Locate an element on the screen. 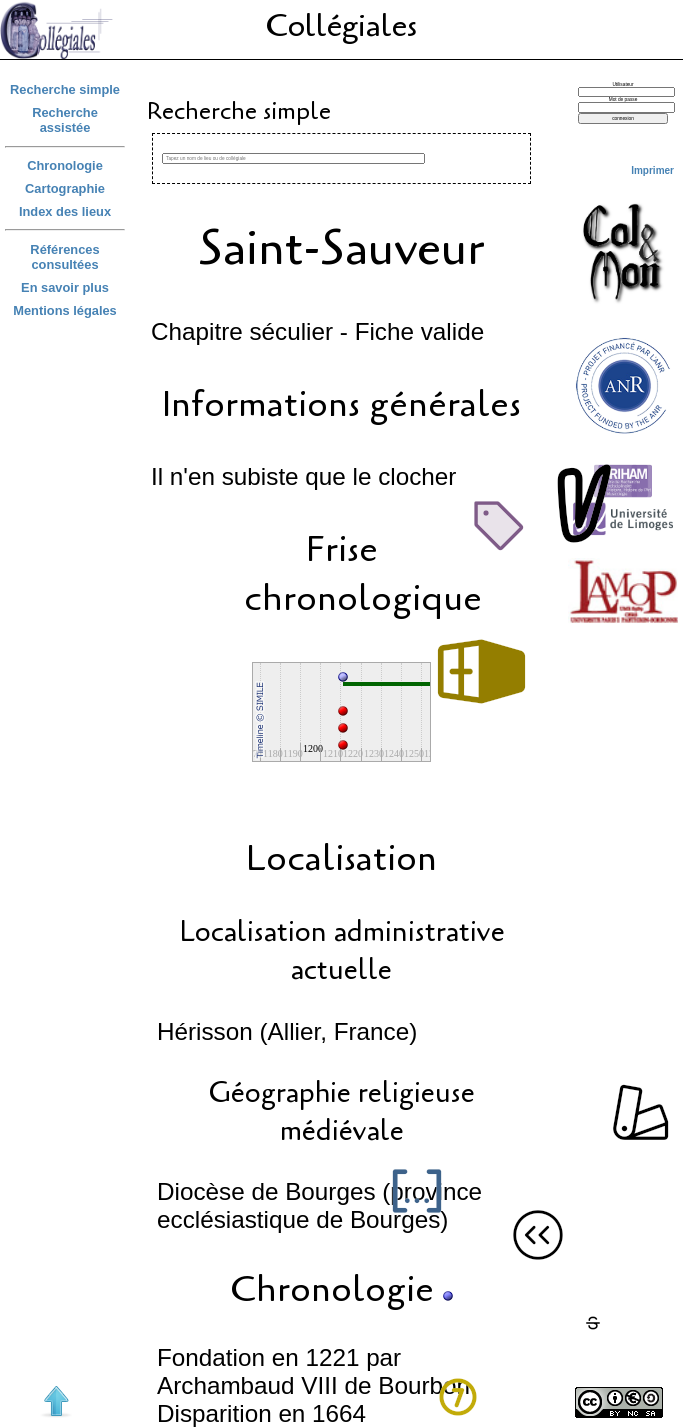 This screenshot has width=683, height=1428. open color palette or swatches is located at coordinates (638, 1114).